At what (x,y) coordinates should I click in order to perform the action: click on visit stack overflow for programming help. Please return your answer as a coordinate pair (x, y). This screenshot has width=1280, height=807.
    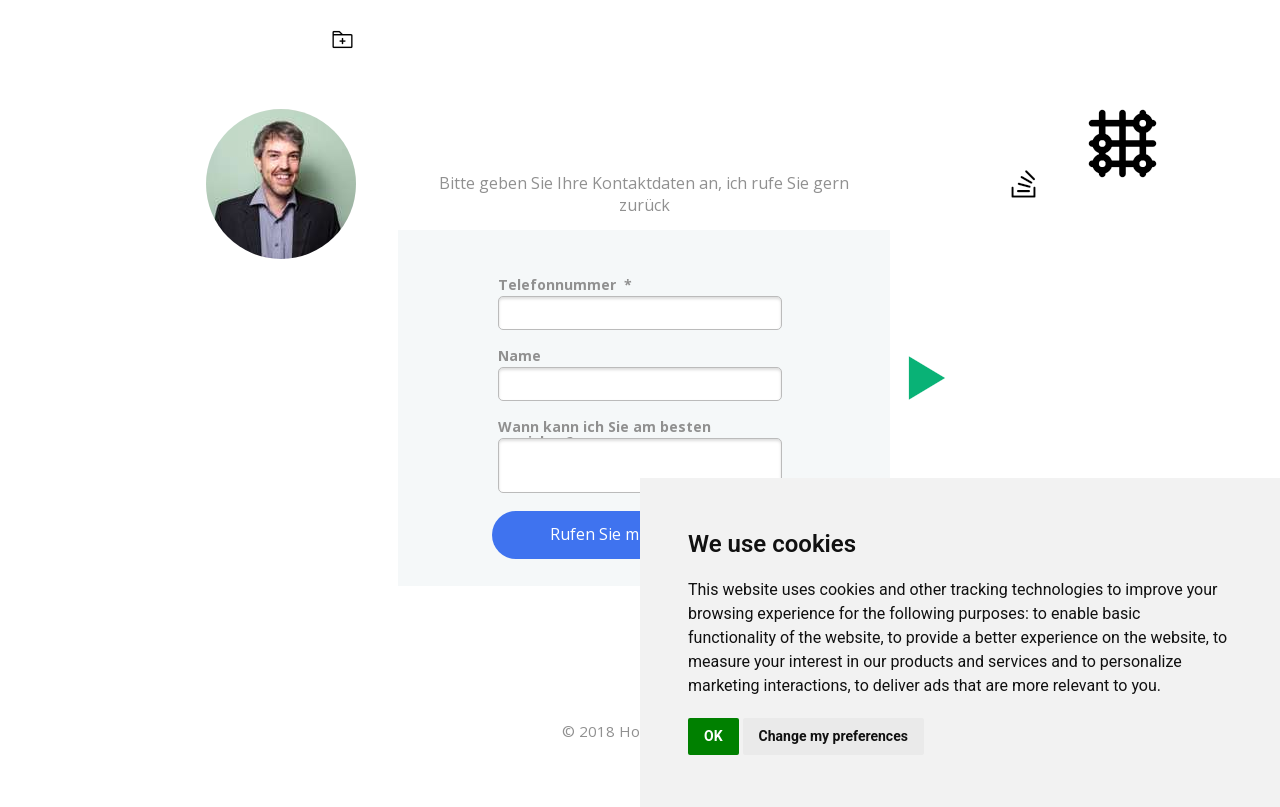
    Looking at the image, I should click on (1023, 184).